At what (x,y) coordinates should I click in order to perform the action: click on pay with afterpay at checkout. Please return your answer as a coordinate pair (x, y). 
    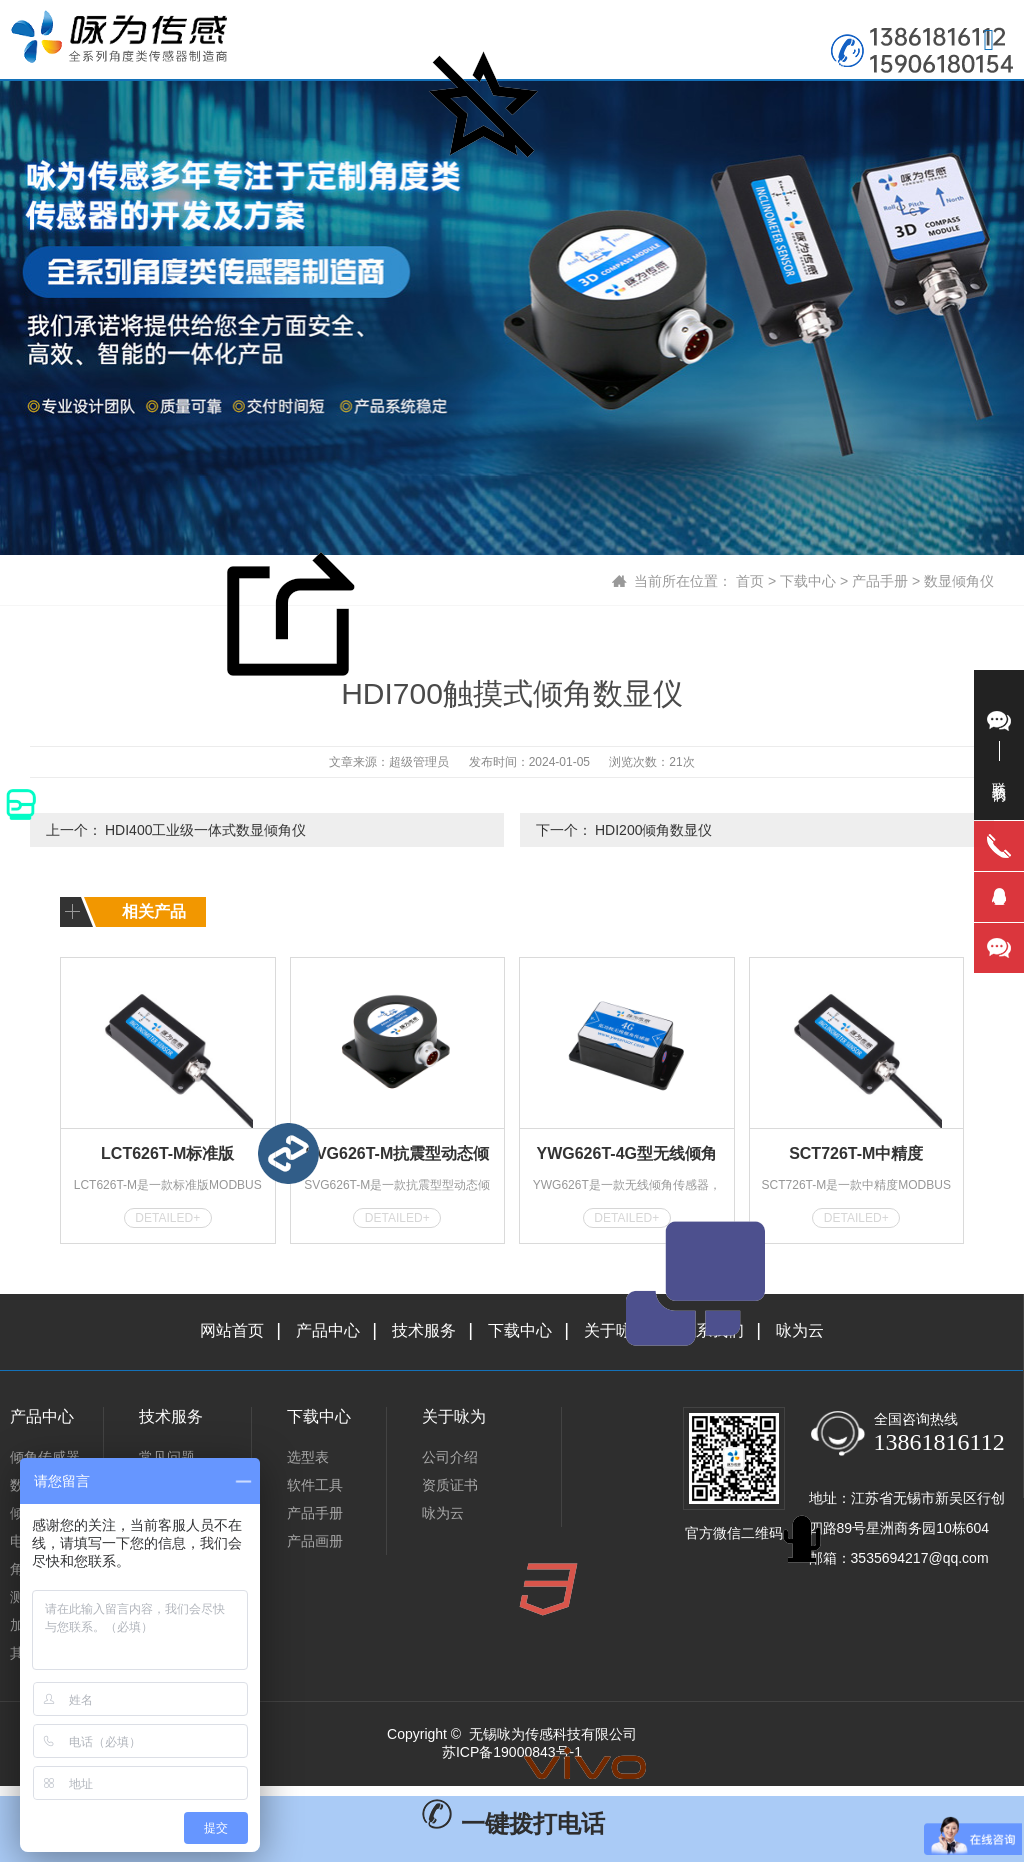
    Looking at the image, I should click on (288, 1153).